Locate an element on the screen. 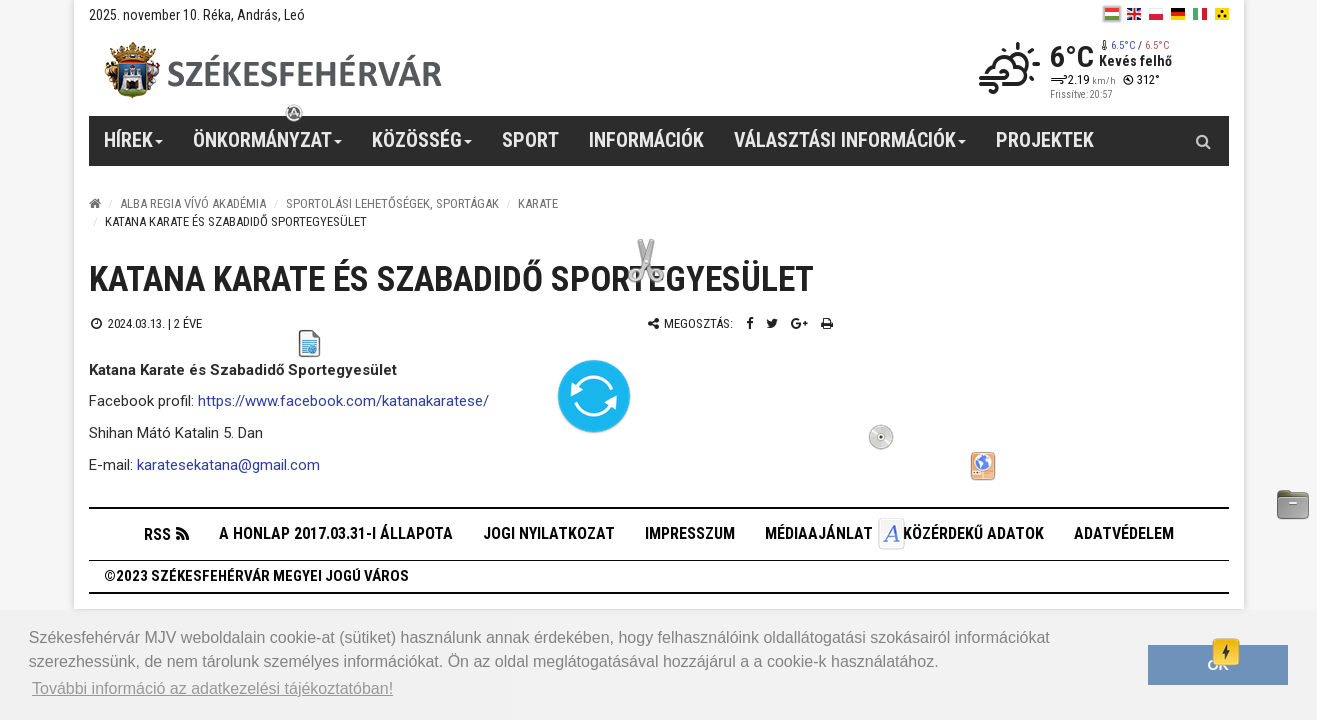  open the nautilus file manager is located at coordinates (1293, 504).